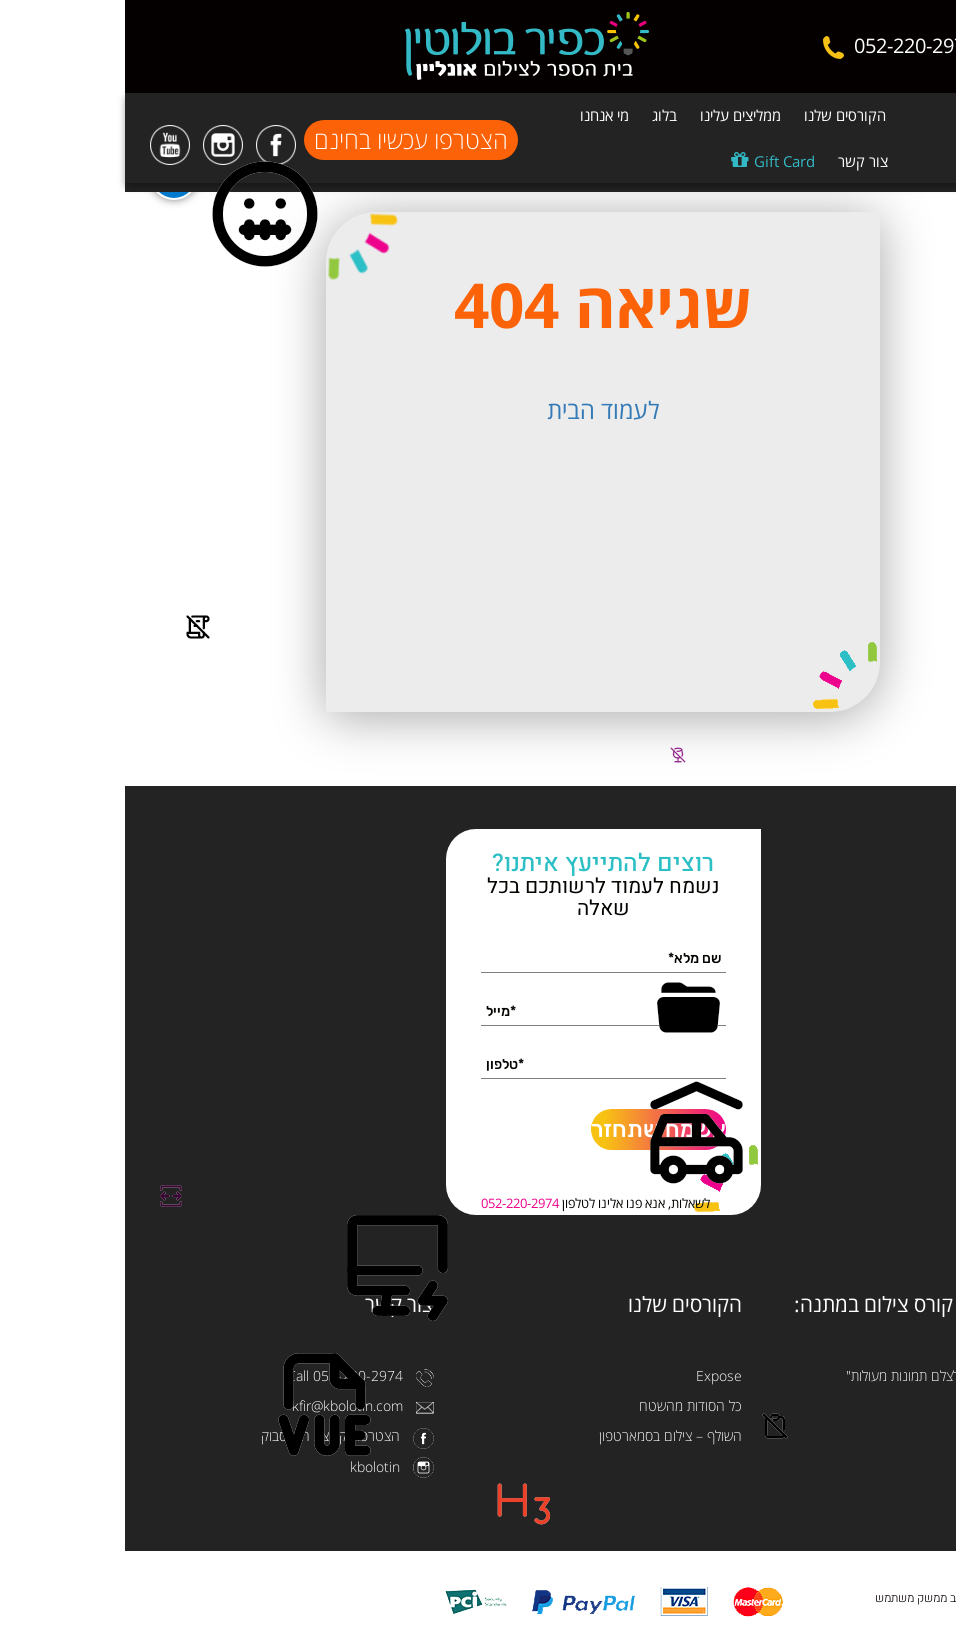  Describe the element at coordinates (265, 214) in the screenshot. I see `indicates a muted or silenced notification state` at that location.